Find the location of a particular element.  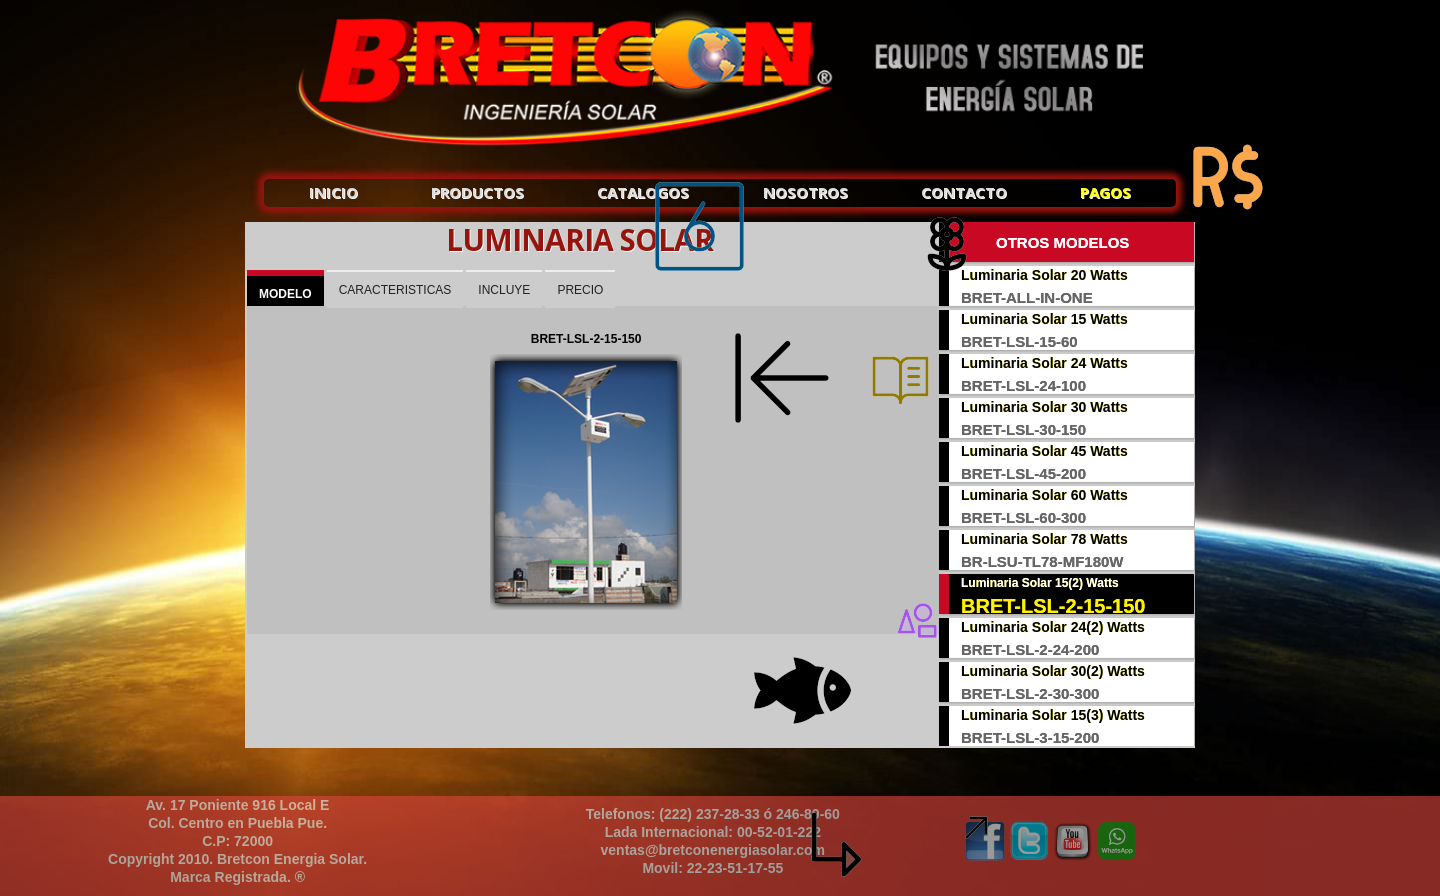

indicates brazilian real (BRL) currency is located at coordinates (1228, 177).